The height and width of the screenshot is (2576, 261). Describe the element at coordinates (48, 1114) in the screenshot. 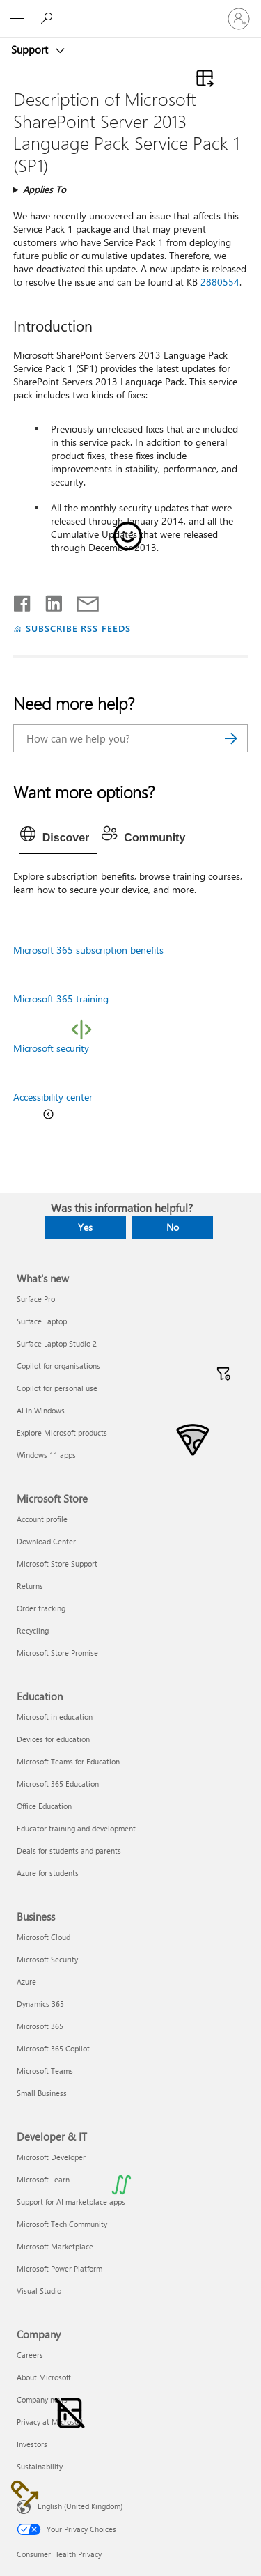

I see `go back to the previous screen` at that location.